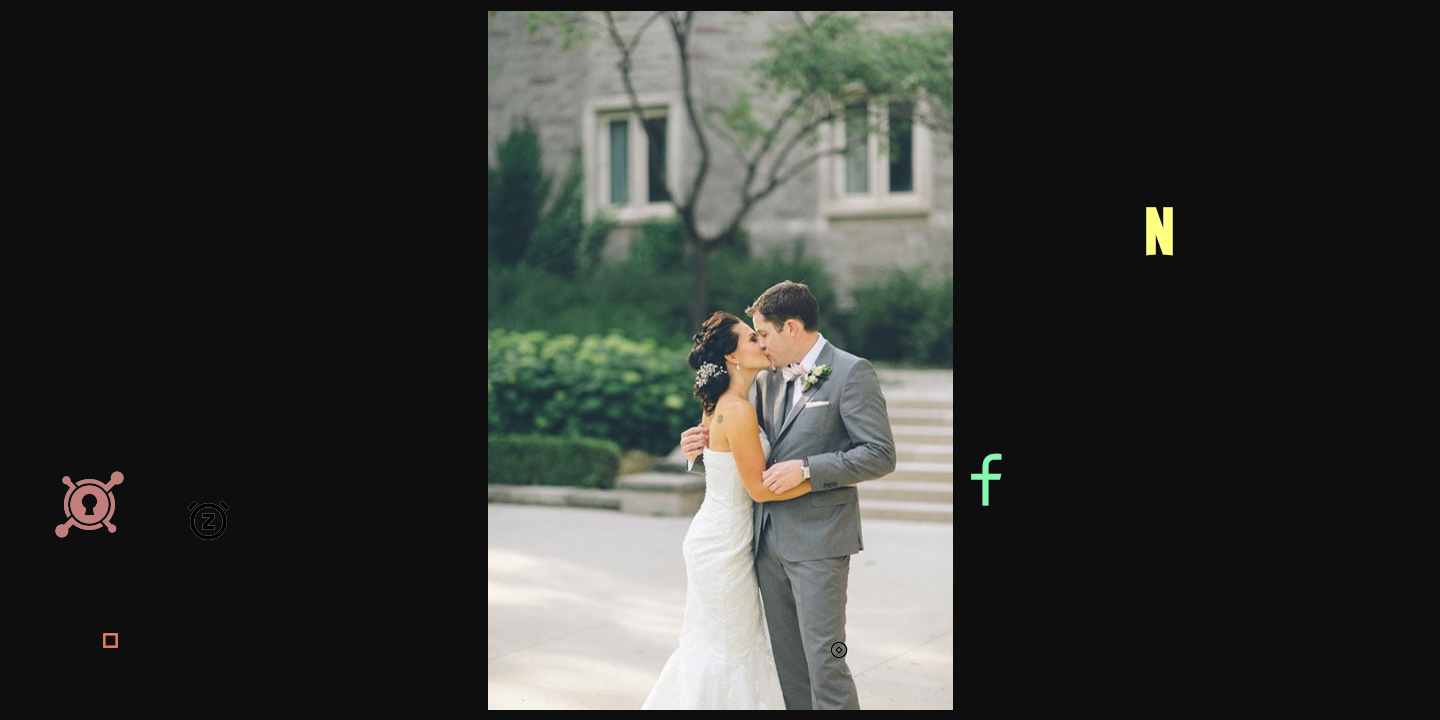 The width and height of the screenshot is (1440, 720). What do you see at coordinates (1159, 231) in the screenshot?
I see `open the Netflix app` at bounding box center [1159, 231].